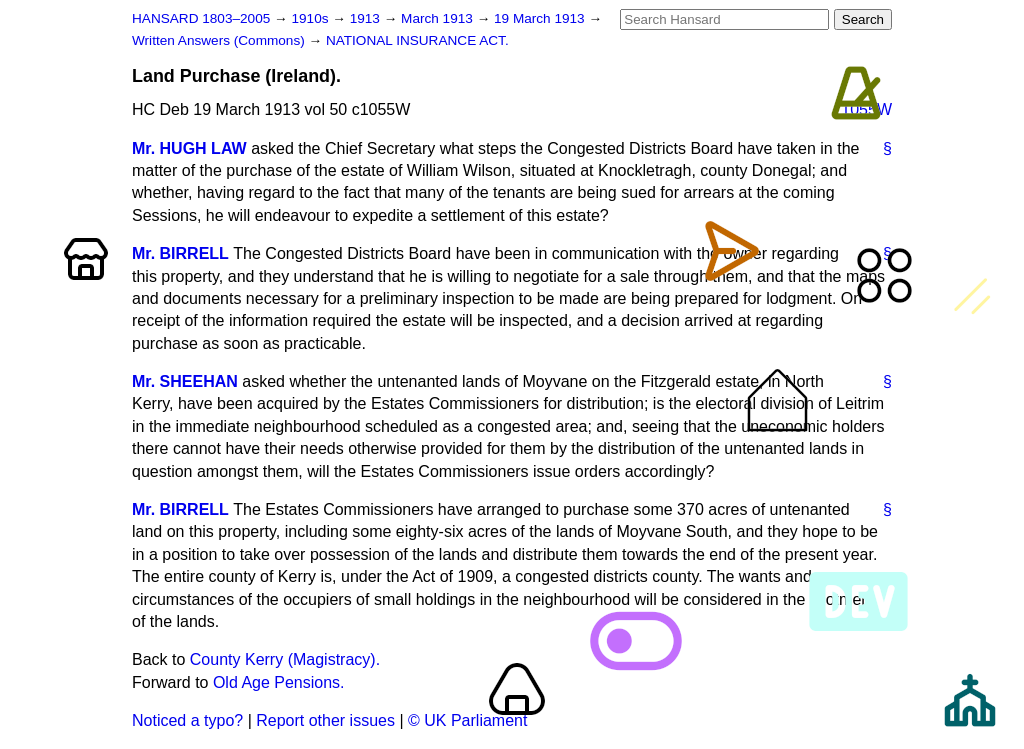  What do you see at coordinates (856, 93) in the screenshot?
I see `adjust tempo or timing settings` at bounding box center [856, 93].